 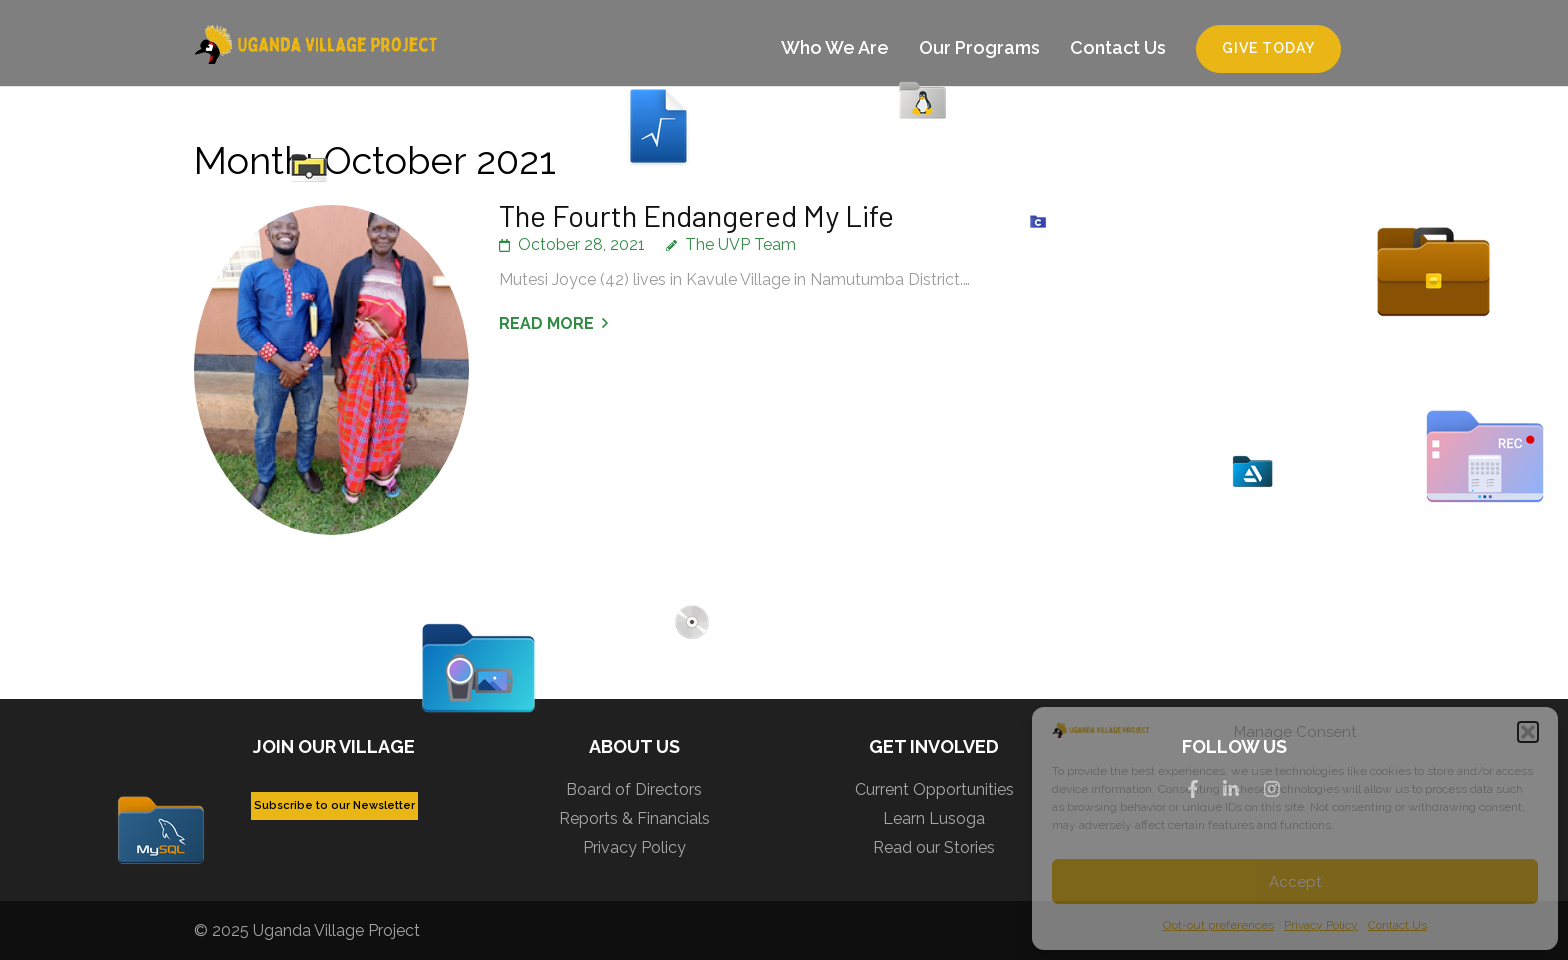 I want to click on a root data file or scientific dataset document, so click(x=658, y=127).